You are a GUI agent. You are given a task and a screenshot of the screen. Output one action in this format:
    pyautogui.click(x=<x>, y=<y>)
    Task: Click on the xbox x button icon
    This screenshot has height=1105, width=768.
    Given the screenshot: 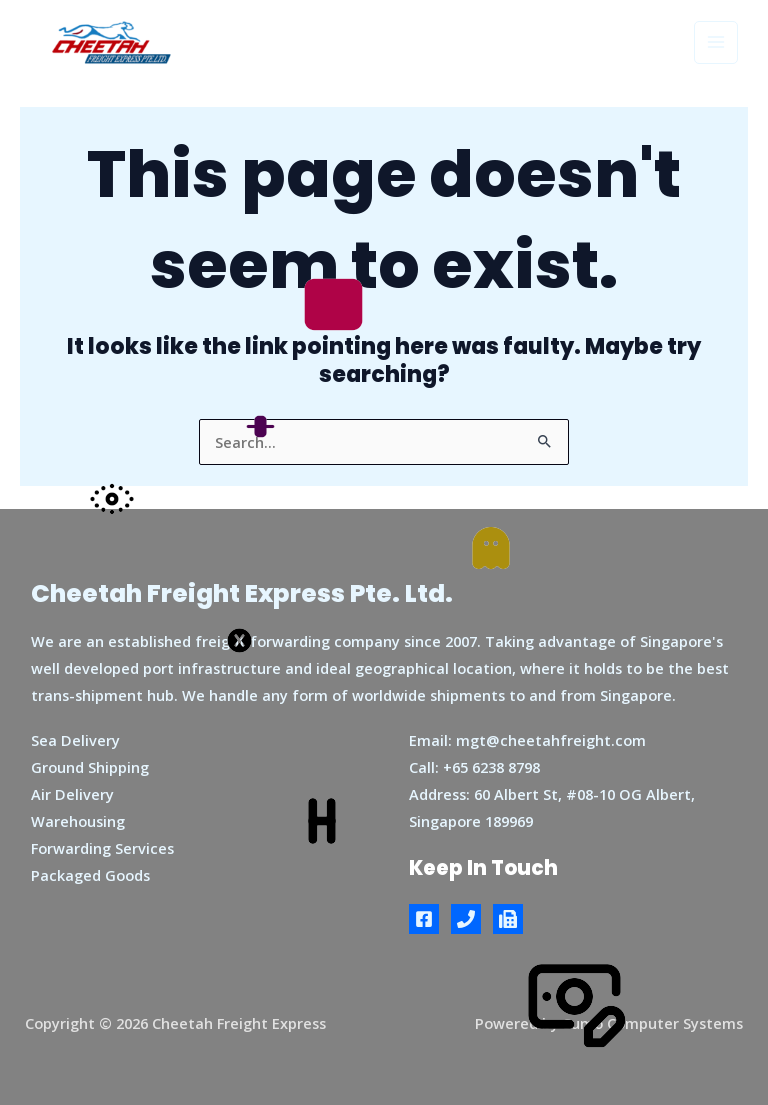 What is the action you would take?
    pyautogui.click(x=239, y=640)
    